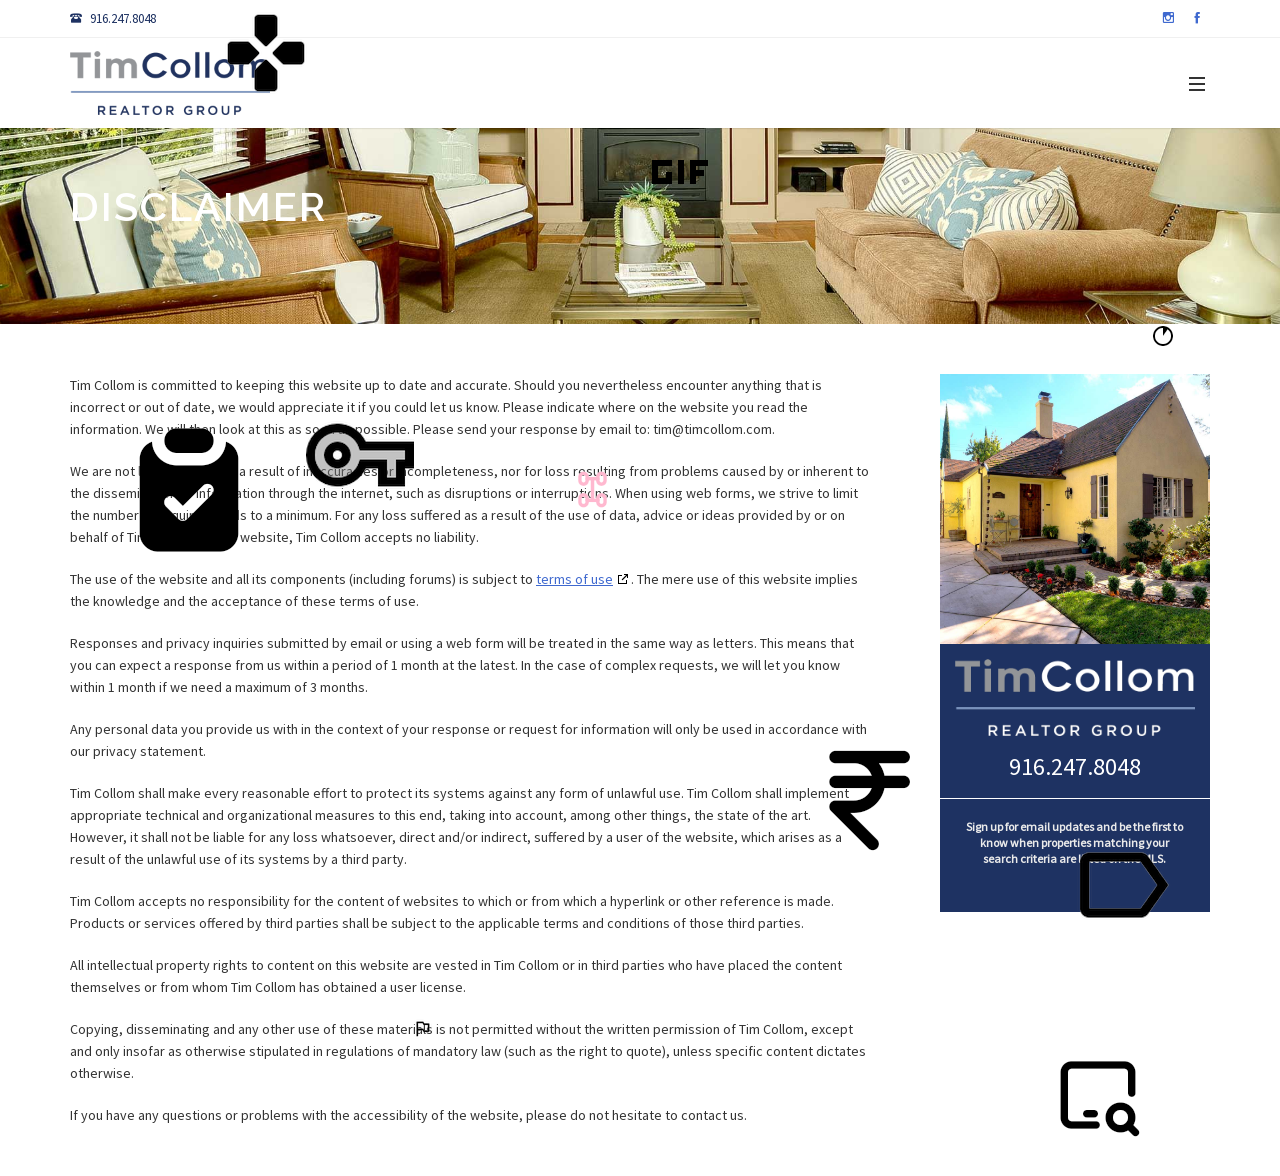  Describe the element at coordinates (1163, 336) in the screenshot. I see `indicates 10% progress or completion` at that location.